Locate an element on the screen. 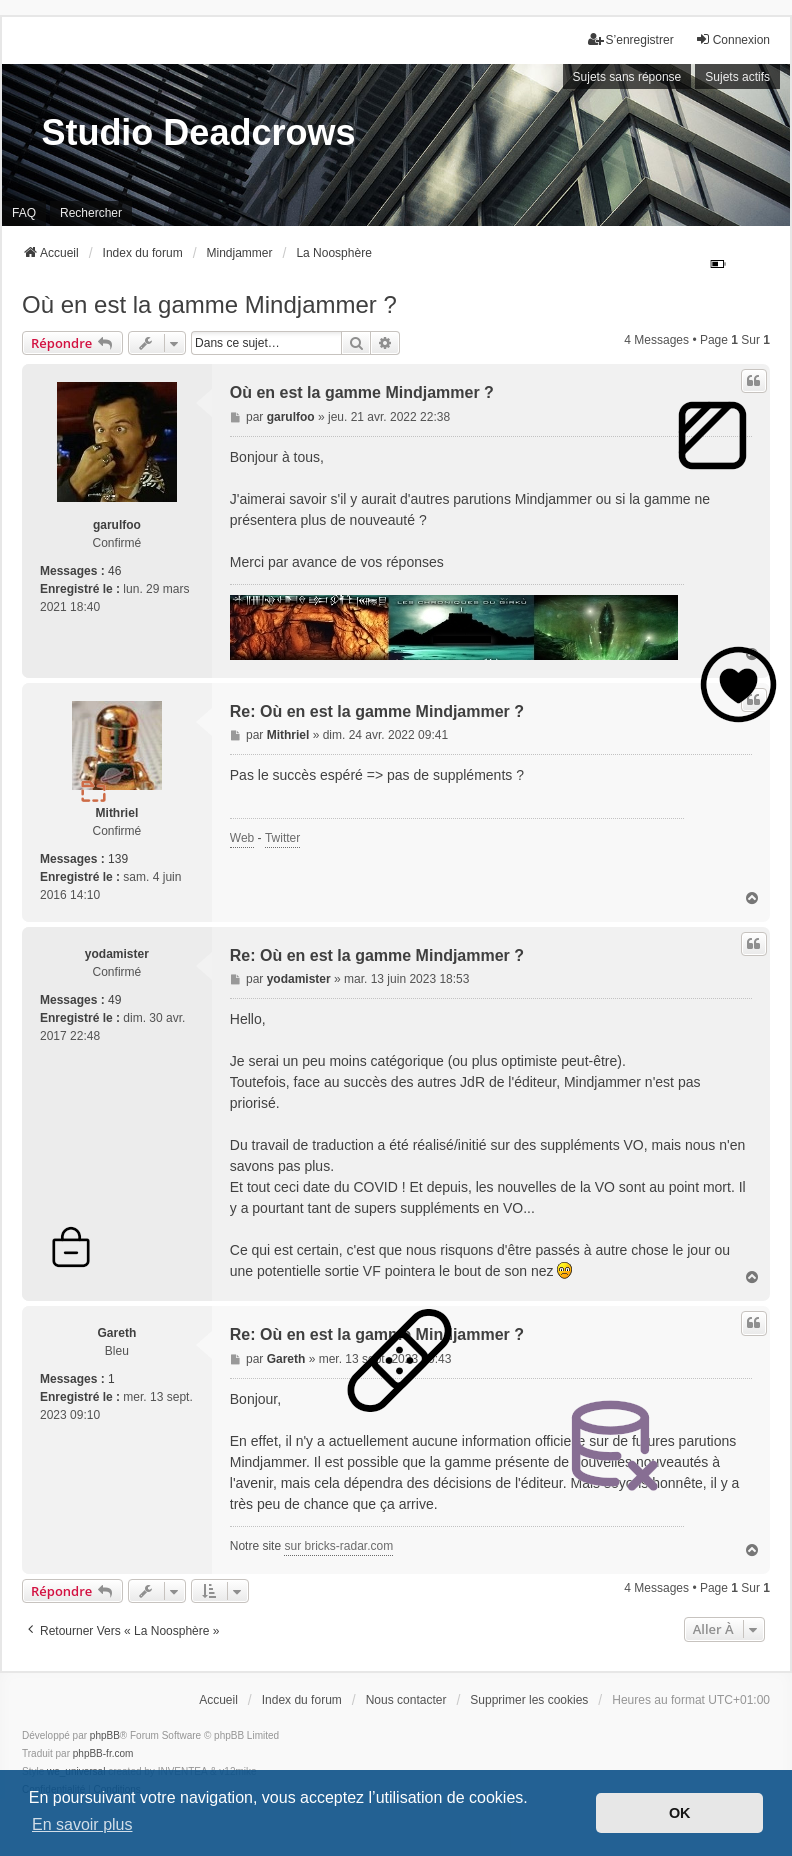  delete or remove a database is located at coordinates (610, 1443).